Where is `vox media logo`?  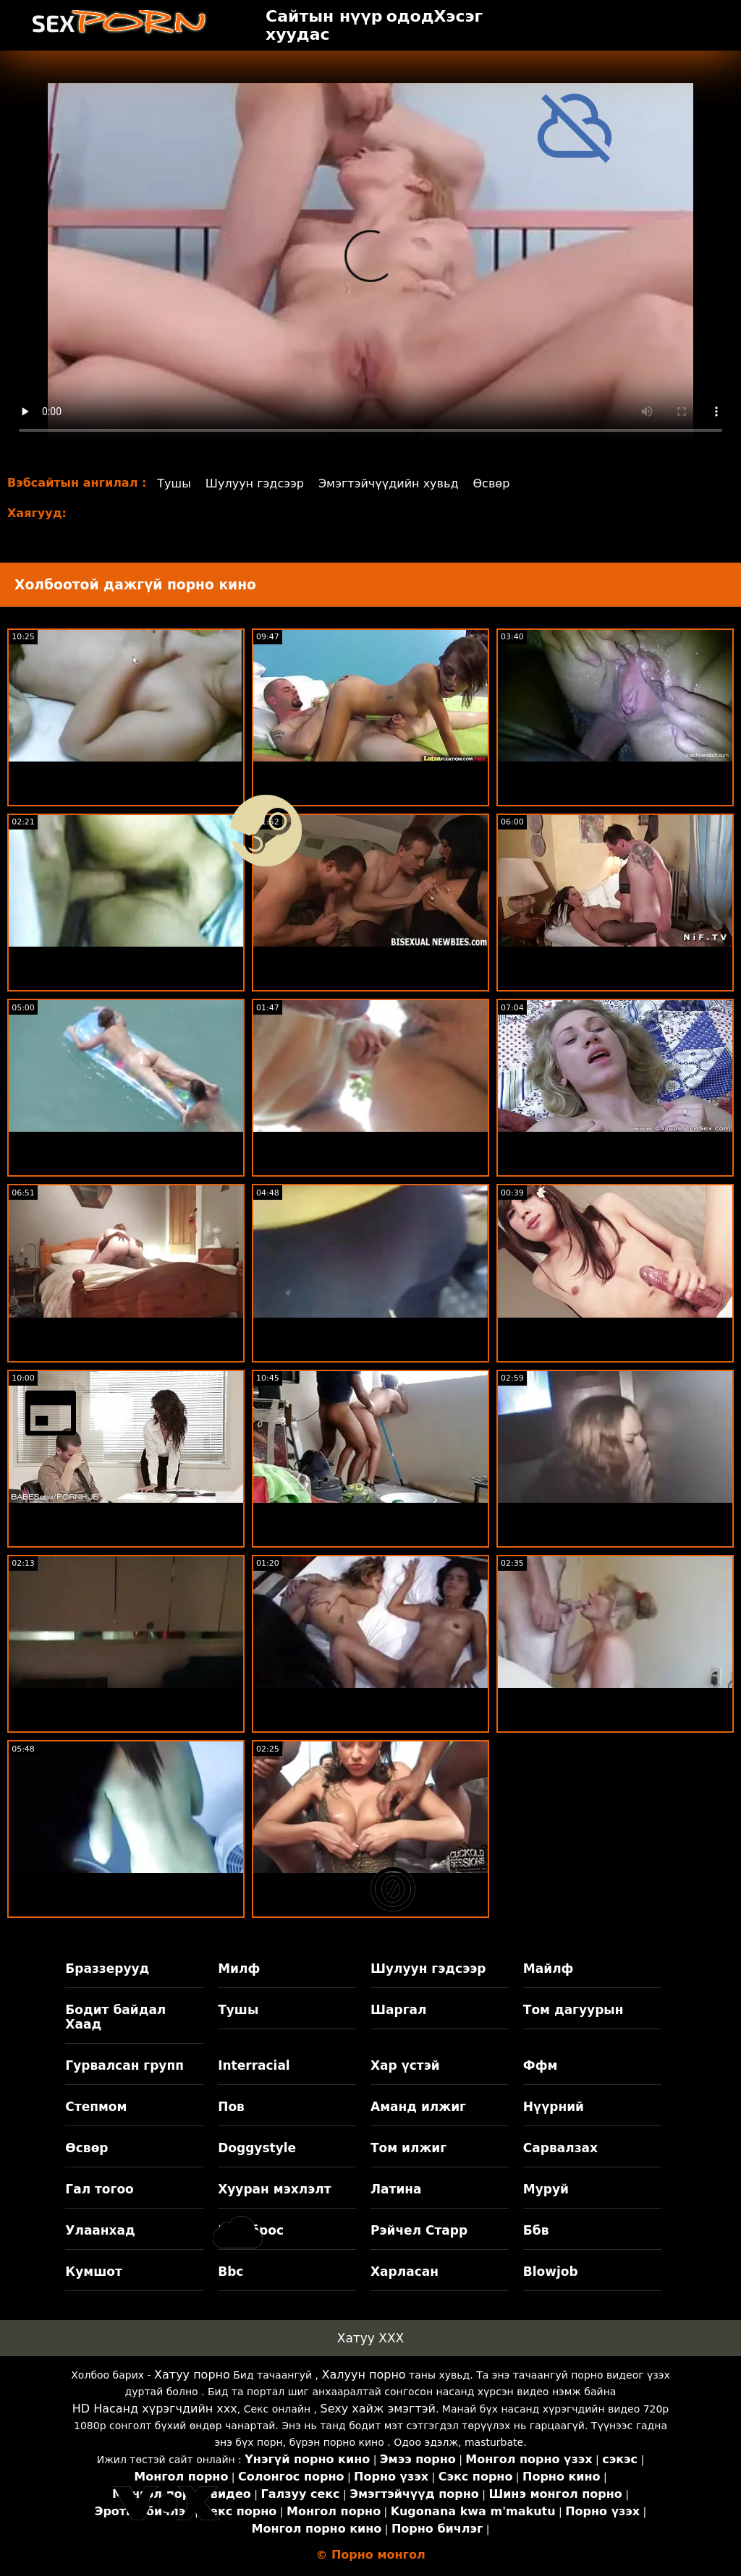 vox media logo is located at coordinates (166, 2503).